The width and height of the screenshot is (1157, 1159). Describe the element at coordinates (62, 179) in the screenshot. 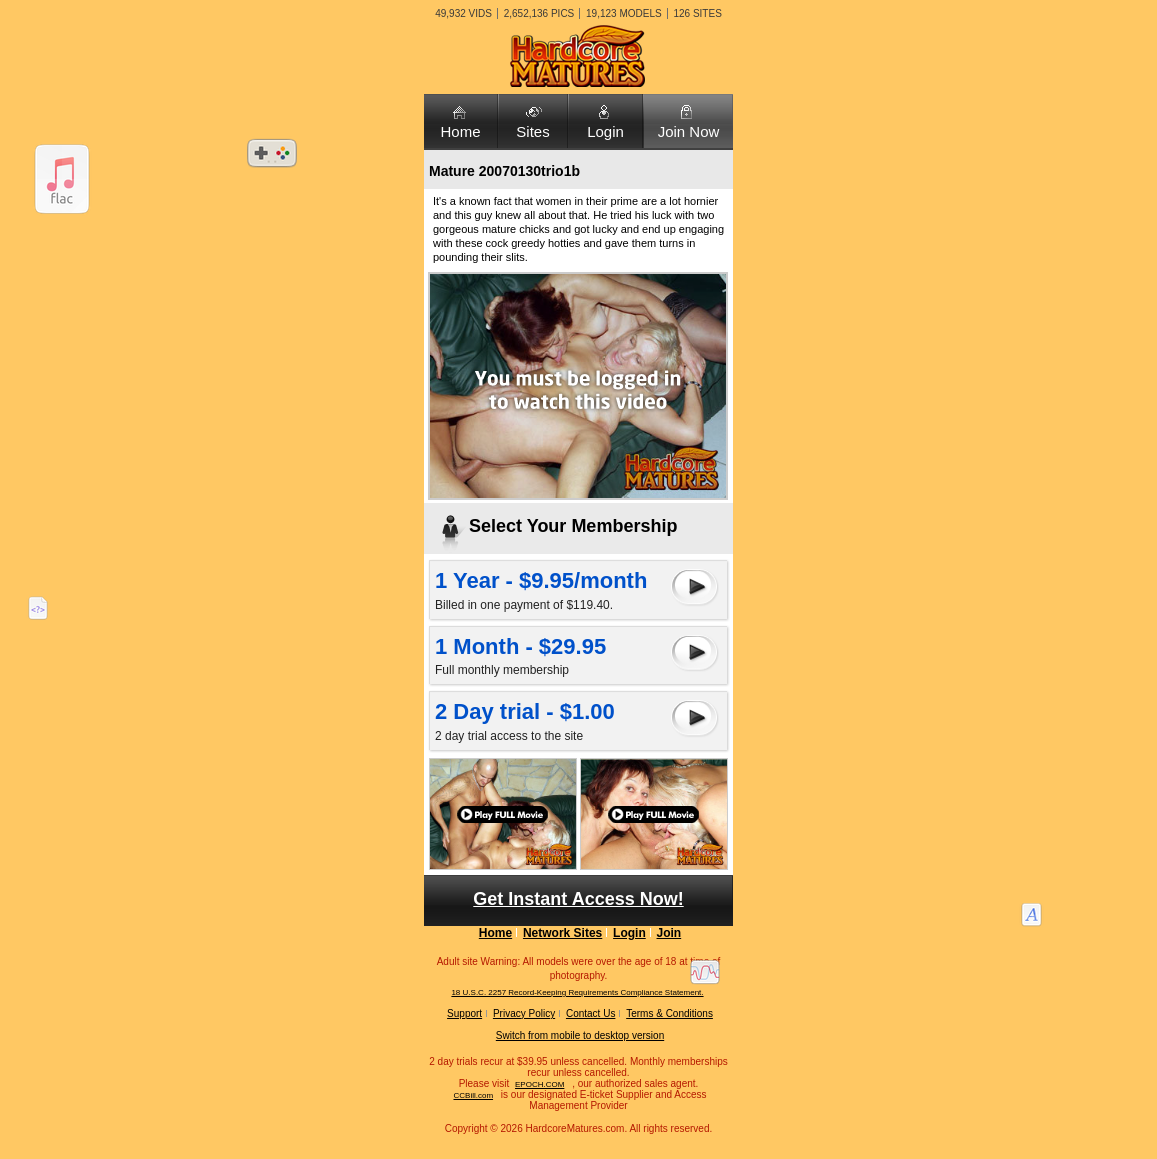

I see `a flac audio file` at that location.